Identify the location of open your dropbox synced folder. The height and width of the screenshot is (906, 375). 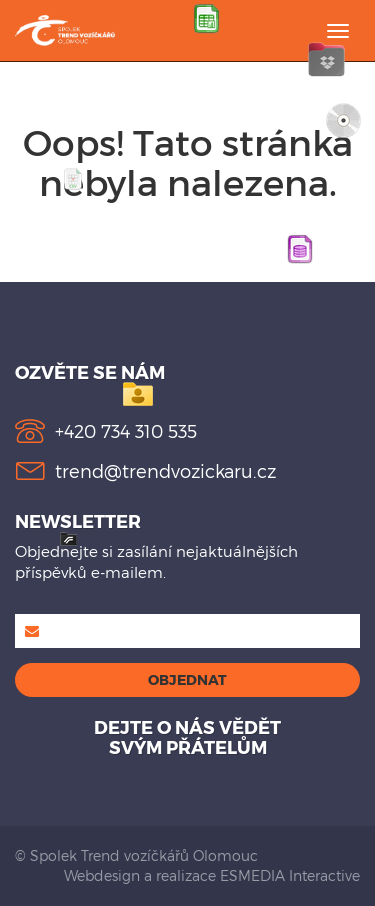
(326, 59).